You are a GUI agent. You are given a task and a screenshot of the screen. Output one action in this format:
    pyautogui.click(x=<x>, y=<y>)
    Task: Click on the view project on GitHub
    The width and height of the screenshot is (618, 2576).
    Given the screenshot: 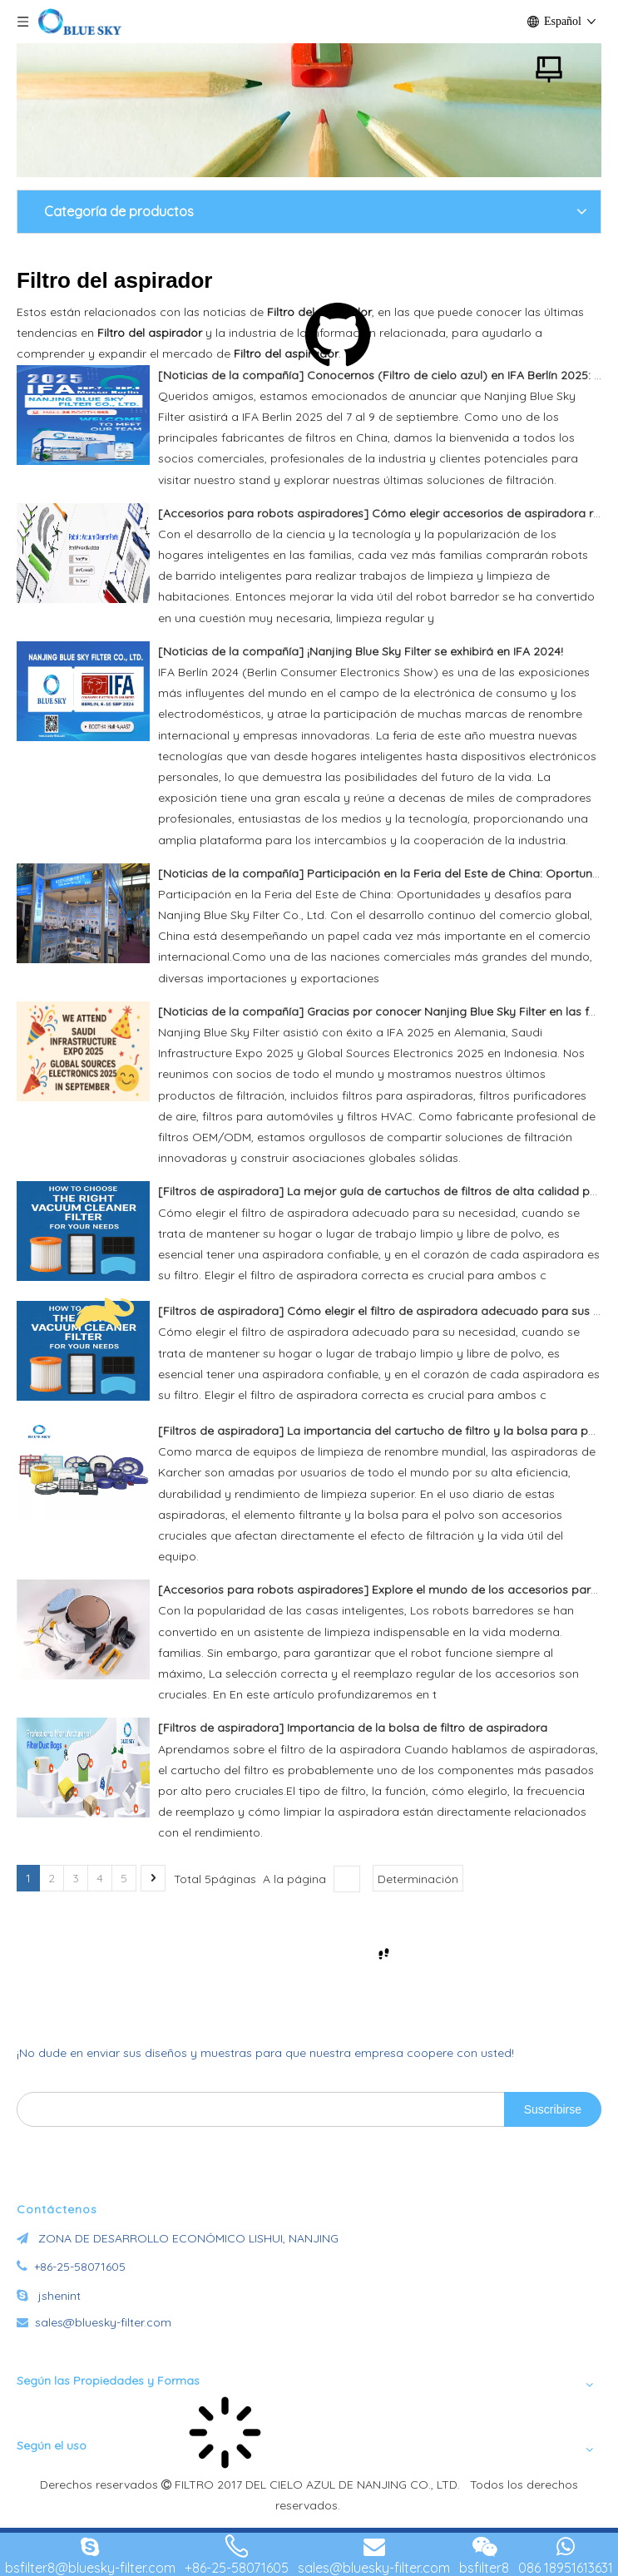 What is the action you would take?
    pyautogui.click(x=338, y=335)
    